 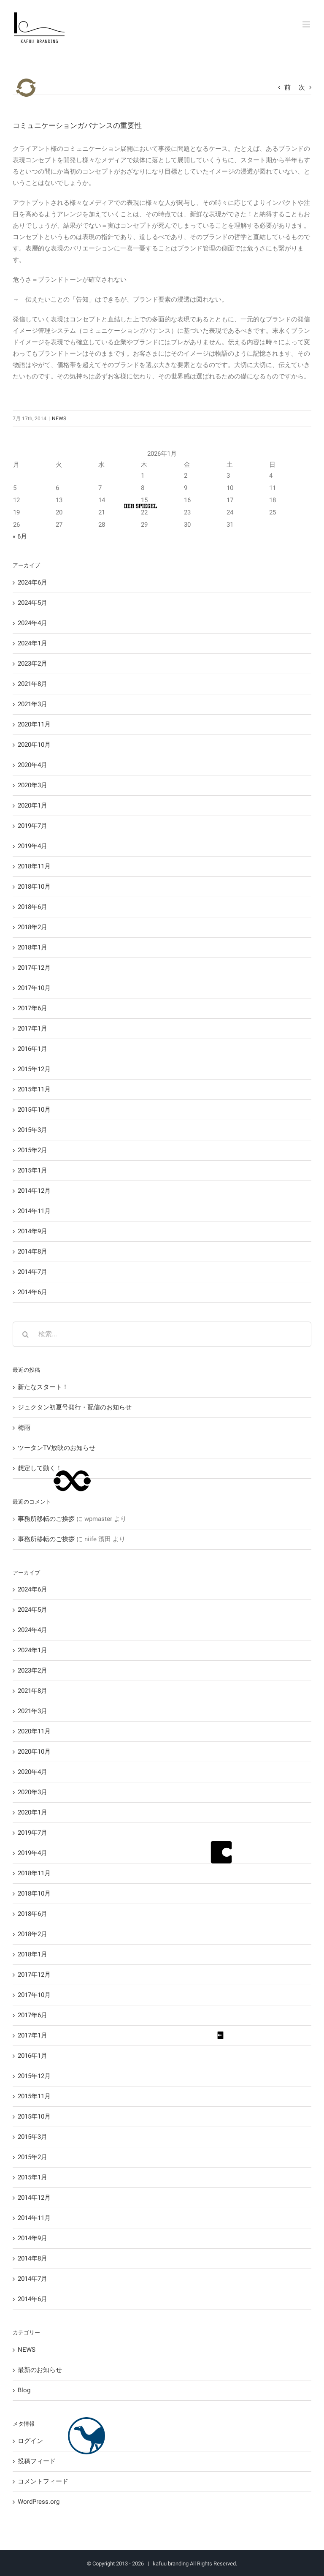 I want to click on Red Hat OpenShift platform logo, so click(x=26, y=87).